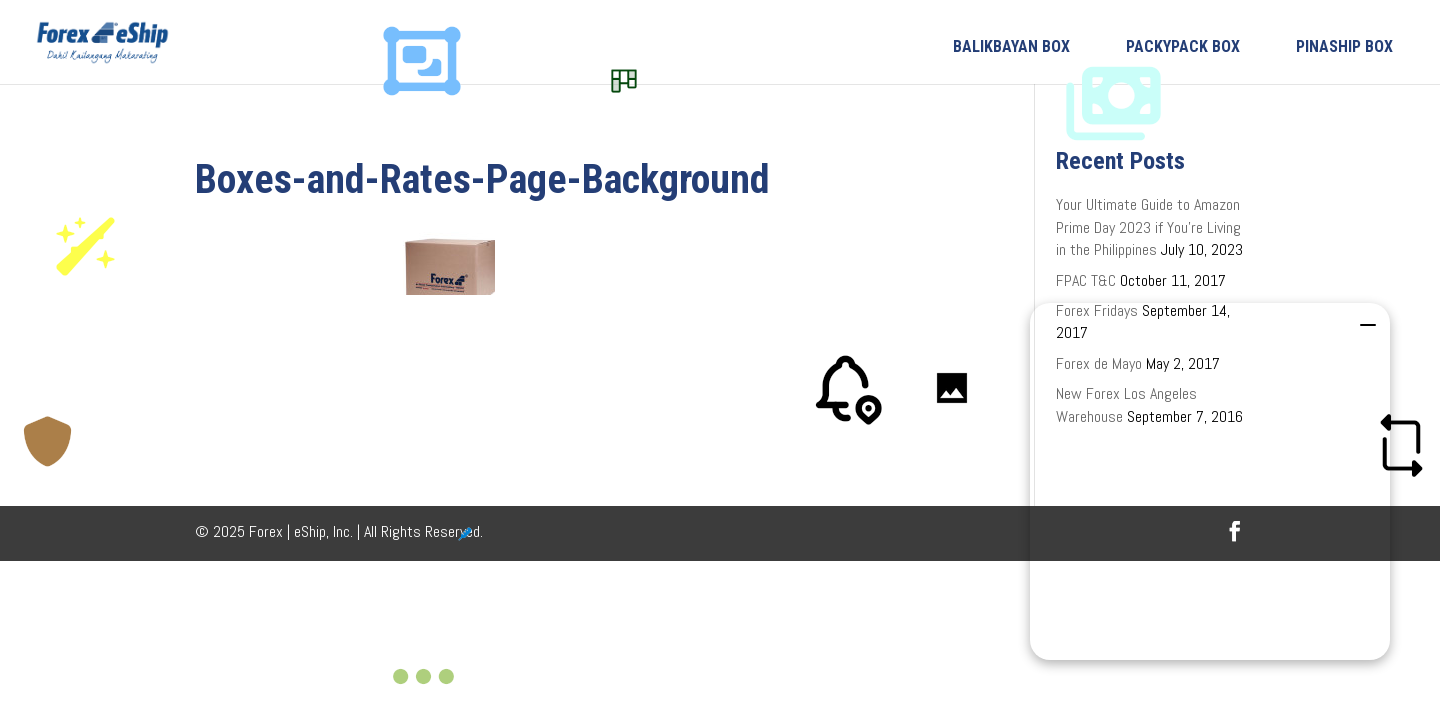 Image resolution: width=1440 pixels, height=720 pixels. I want to click on group selected objects together, so click(422, 61).